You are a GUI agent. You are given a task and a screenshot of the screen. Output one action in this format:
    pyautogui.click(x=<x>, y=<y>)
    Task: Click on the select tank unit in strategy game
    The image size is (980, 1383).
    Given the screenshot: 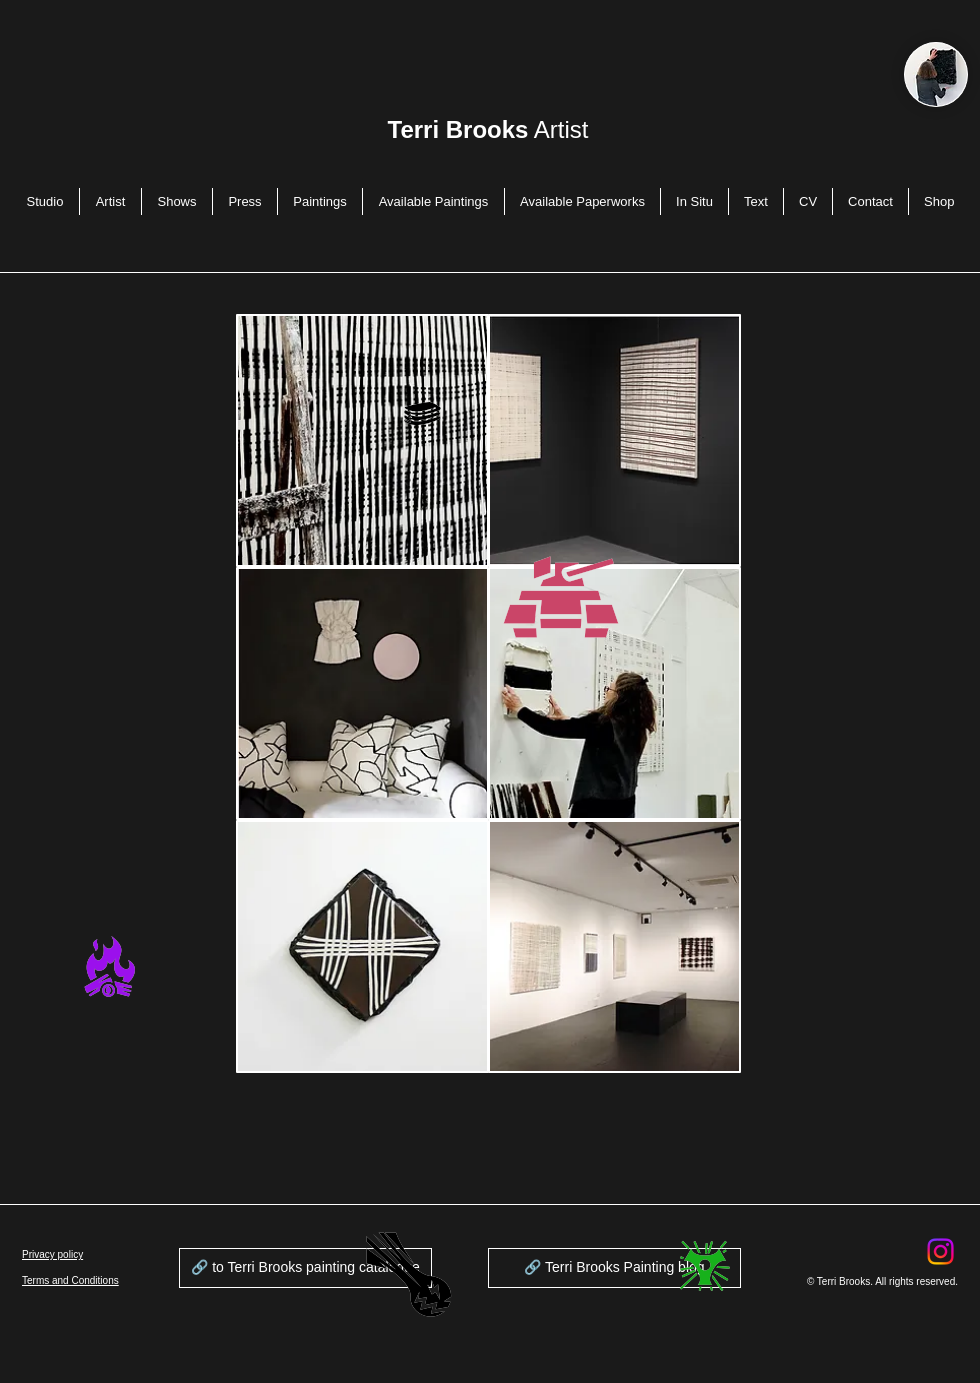 What is the action you would take?
    pyautogui.click(x=561, y=597)
    